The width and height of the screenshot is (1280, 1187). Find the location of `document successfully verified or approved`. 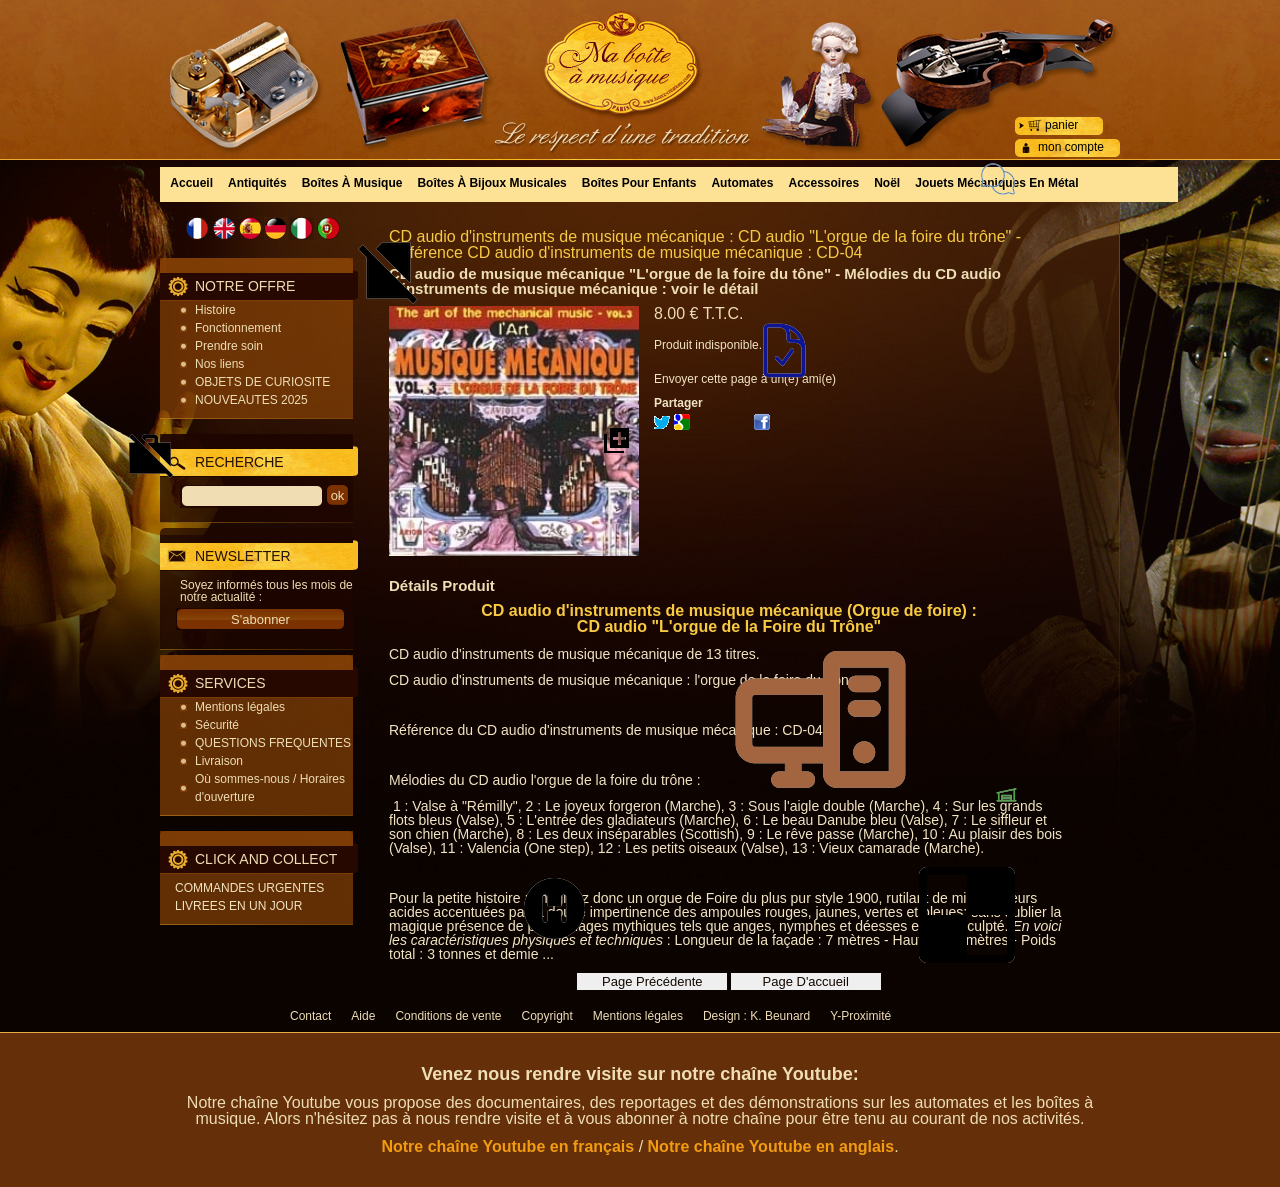

document successfully verified or approved is located at coordinates (784, 350).